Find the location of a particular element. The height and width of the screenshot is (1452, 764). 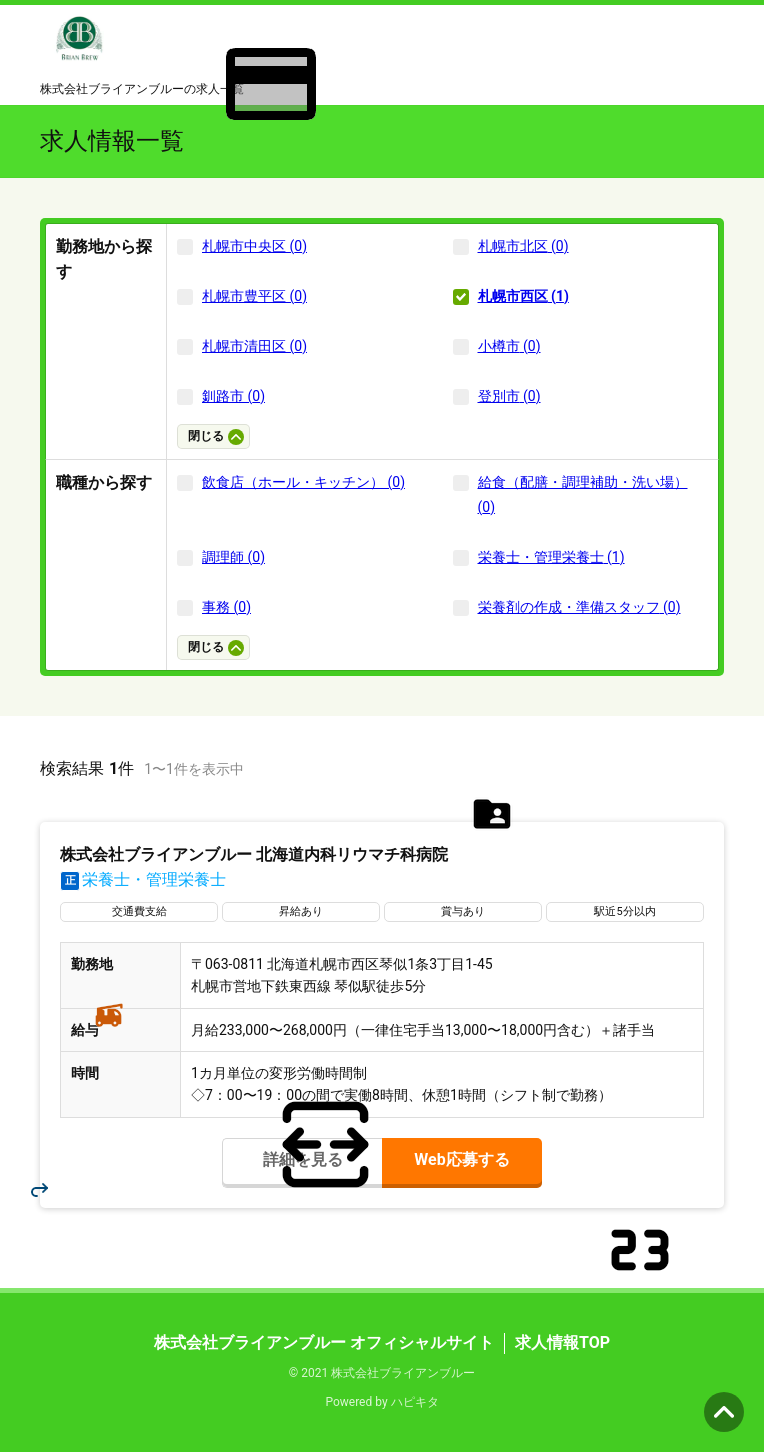

request roadside assistance or towing is located at coordinates (108, 1016).